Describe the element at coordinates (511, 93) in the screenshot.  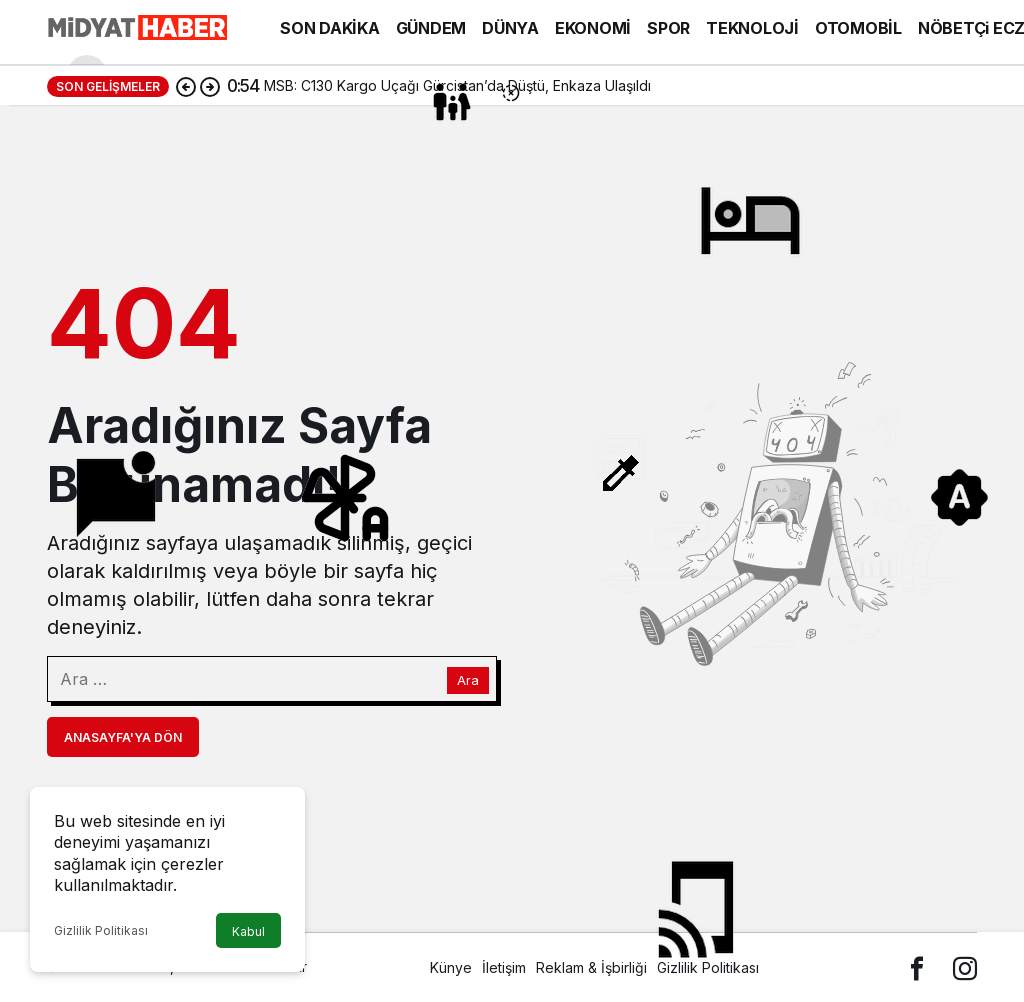
I see `cancel or stop a process in progress` at that location.